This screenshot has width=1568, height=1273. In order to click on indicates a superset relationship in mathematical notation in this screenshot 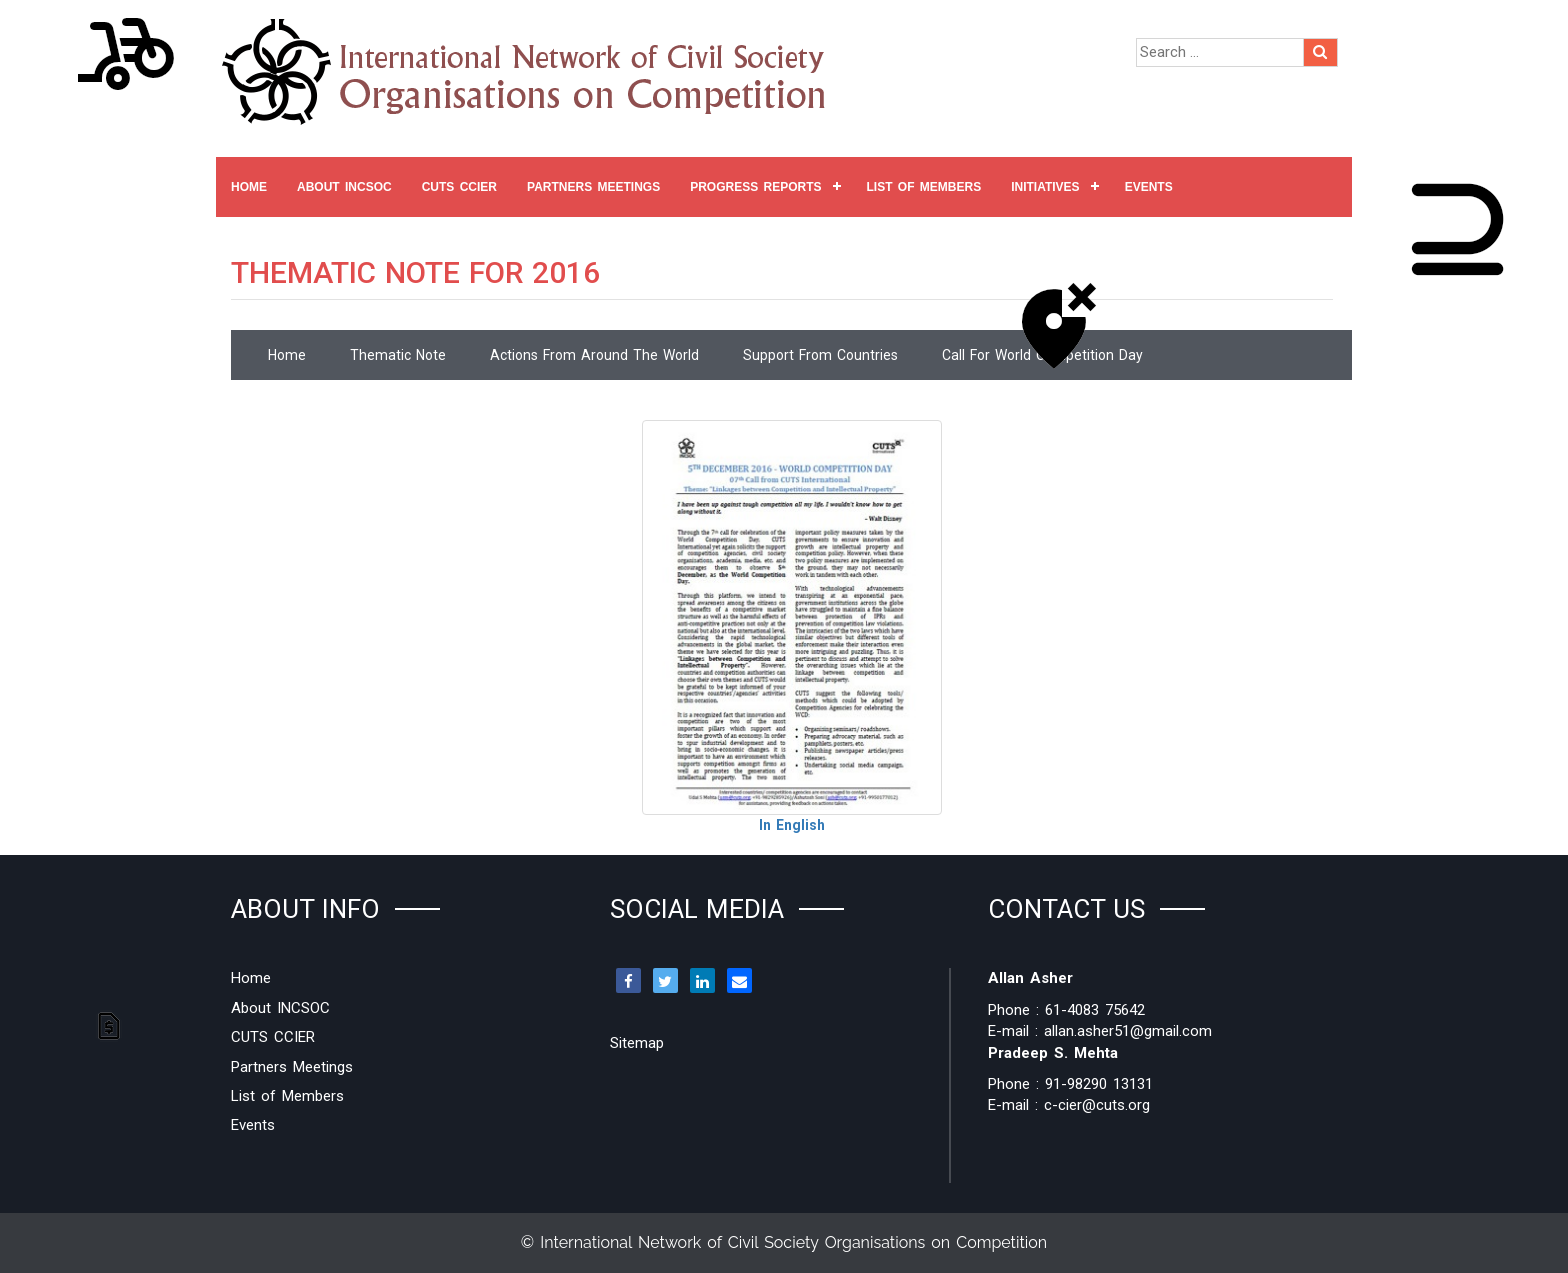, I will do `click(1455, 231)`.